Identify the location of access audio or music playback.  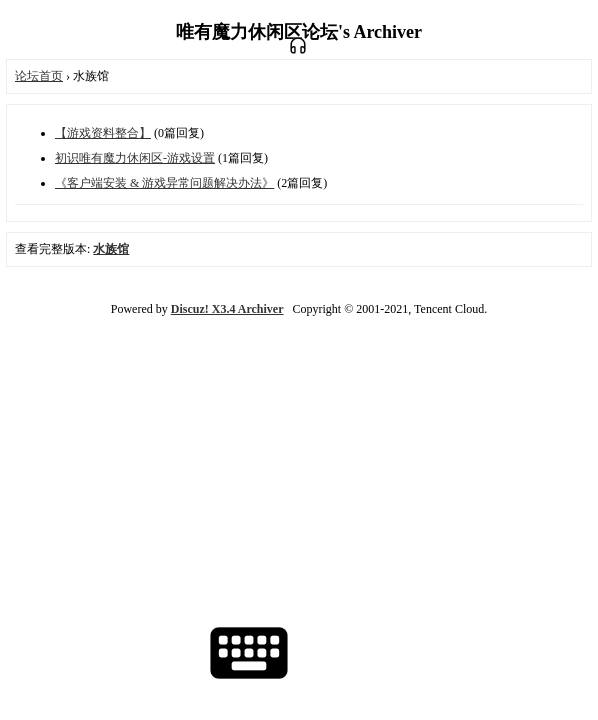
(298, 46).